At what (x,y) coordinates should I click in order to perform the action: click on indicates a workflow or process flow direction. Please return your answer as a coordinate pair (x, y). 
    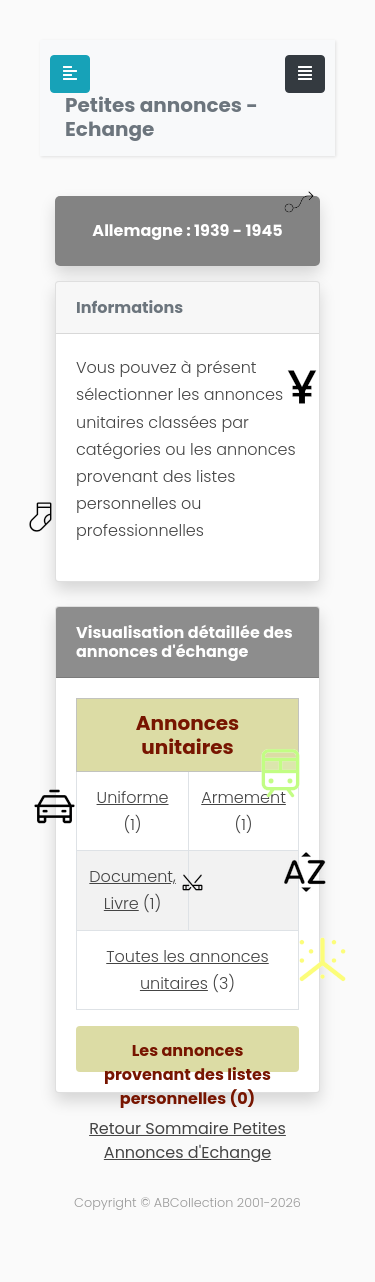
    Looking at the image, I should click on (299, 202).